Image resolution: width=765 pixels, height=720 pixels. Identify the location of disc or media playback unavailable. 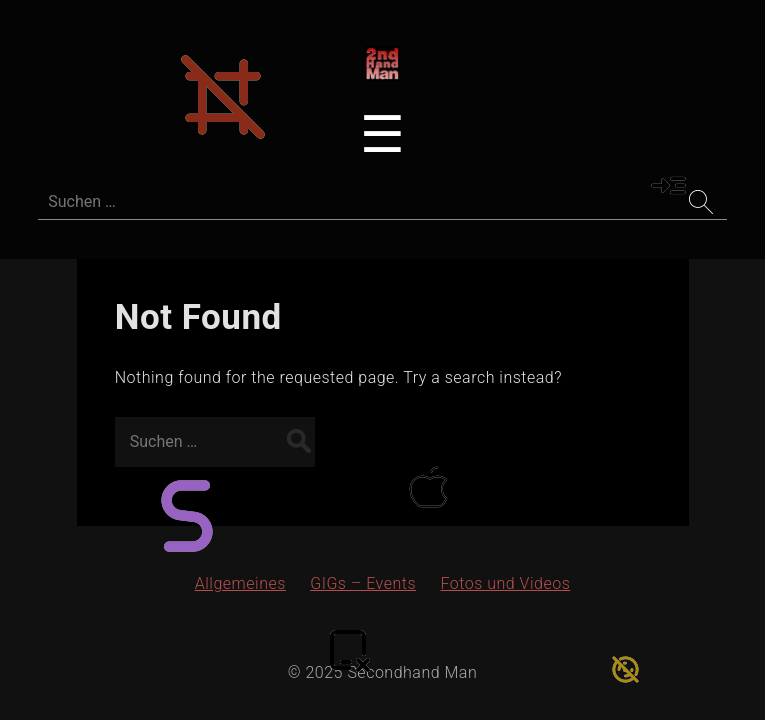
(625, 669).